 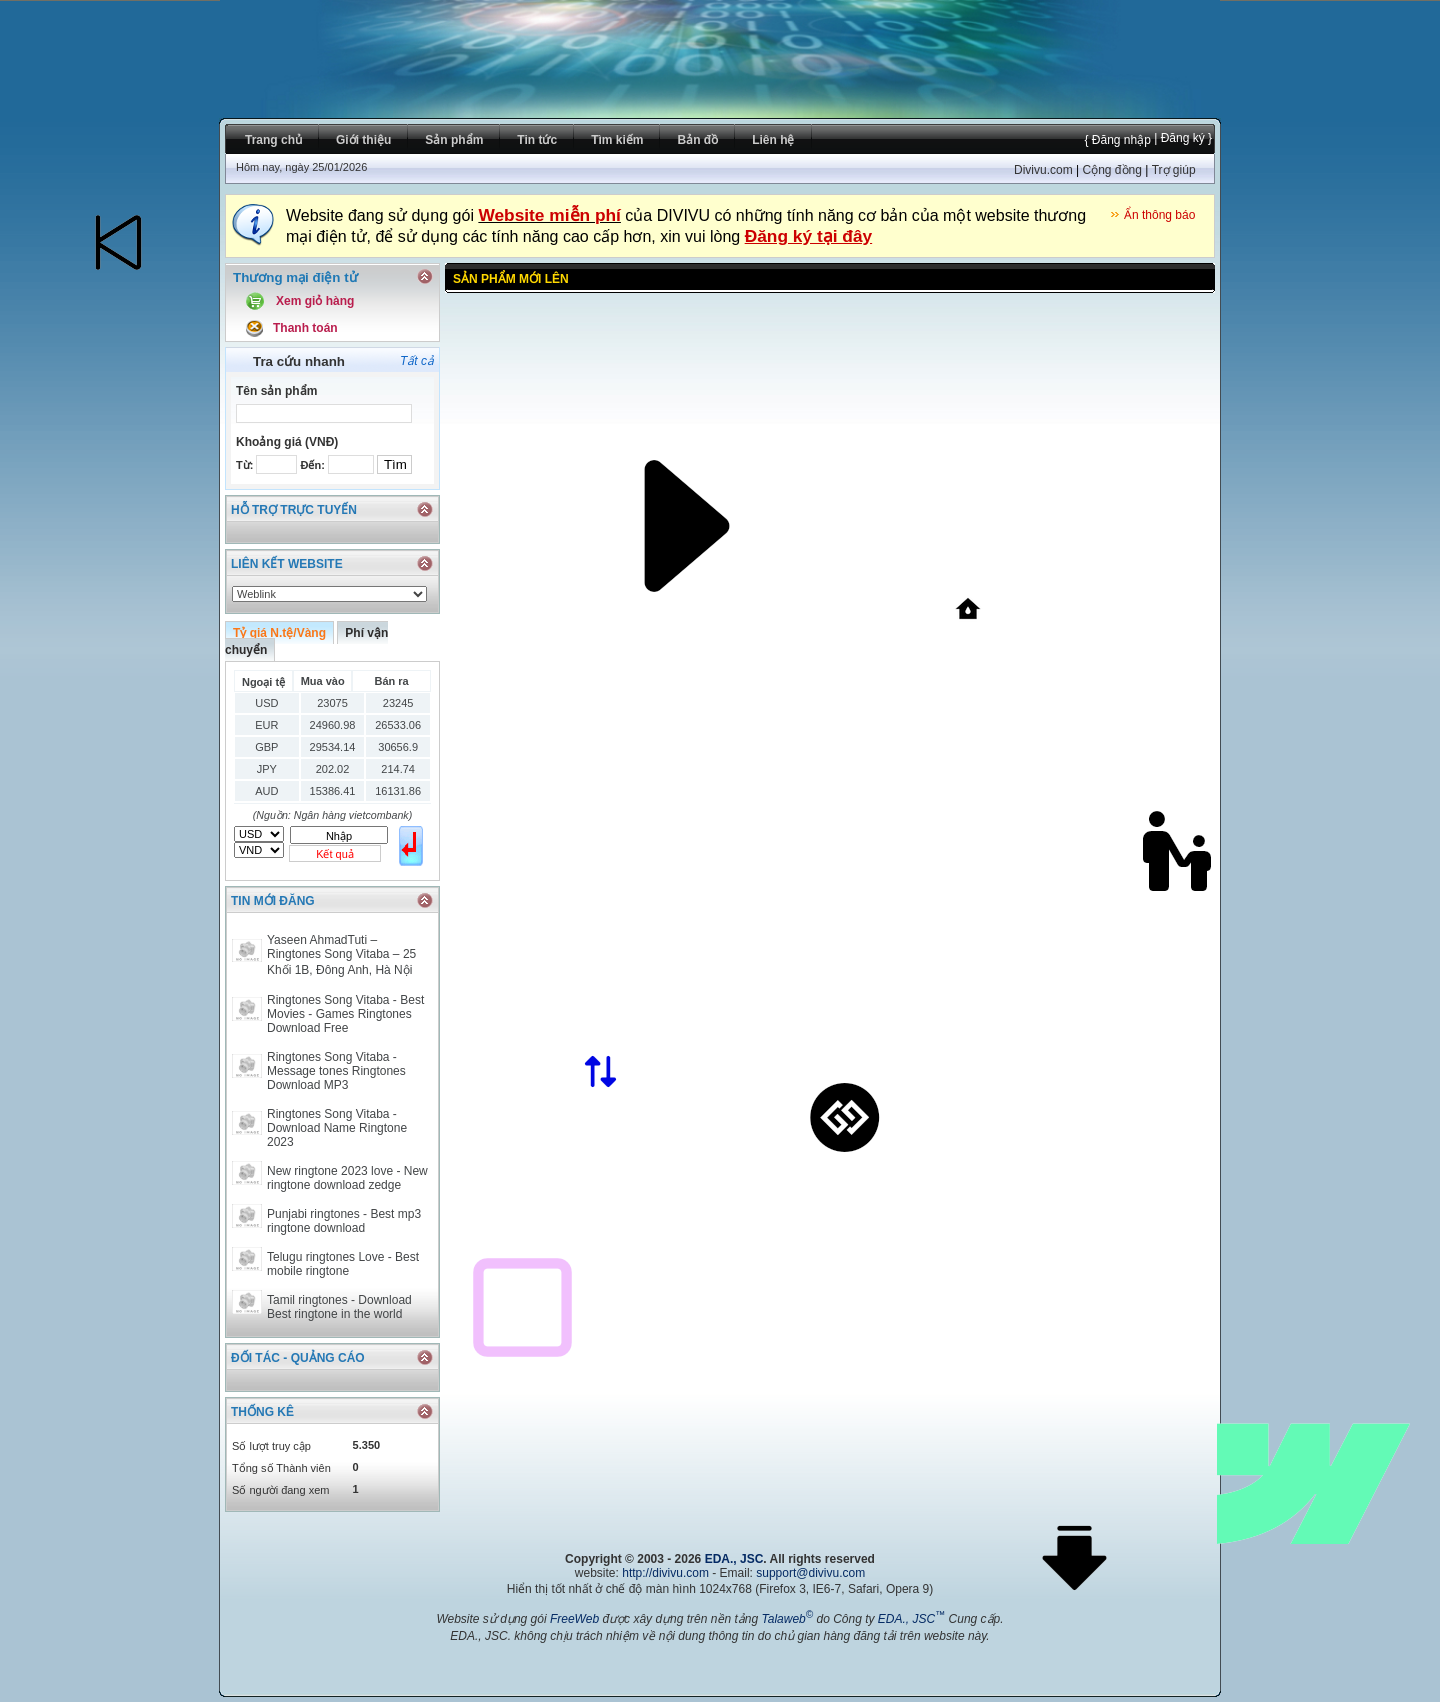 What do you see at coordinates (968, 609) in the screenshot?
I see `report water damage to a property` at bounding box center [968, 609].